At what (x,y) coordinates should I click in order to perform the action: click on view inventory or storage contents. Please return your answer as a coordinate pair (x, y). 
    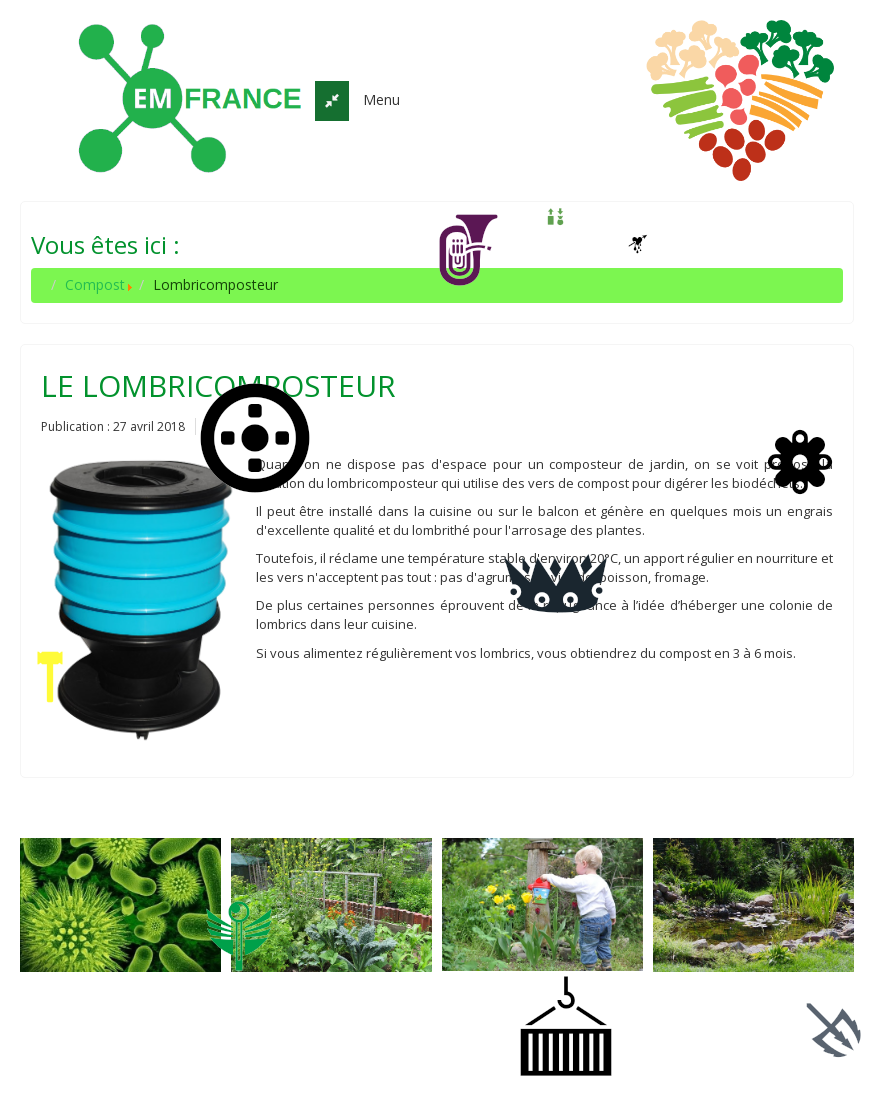
    Looking at the image, I should click on (566, 1027).